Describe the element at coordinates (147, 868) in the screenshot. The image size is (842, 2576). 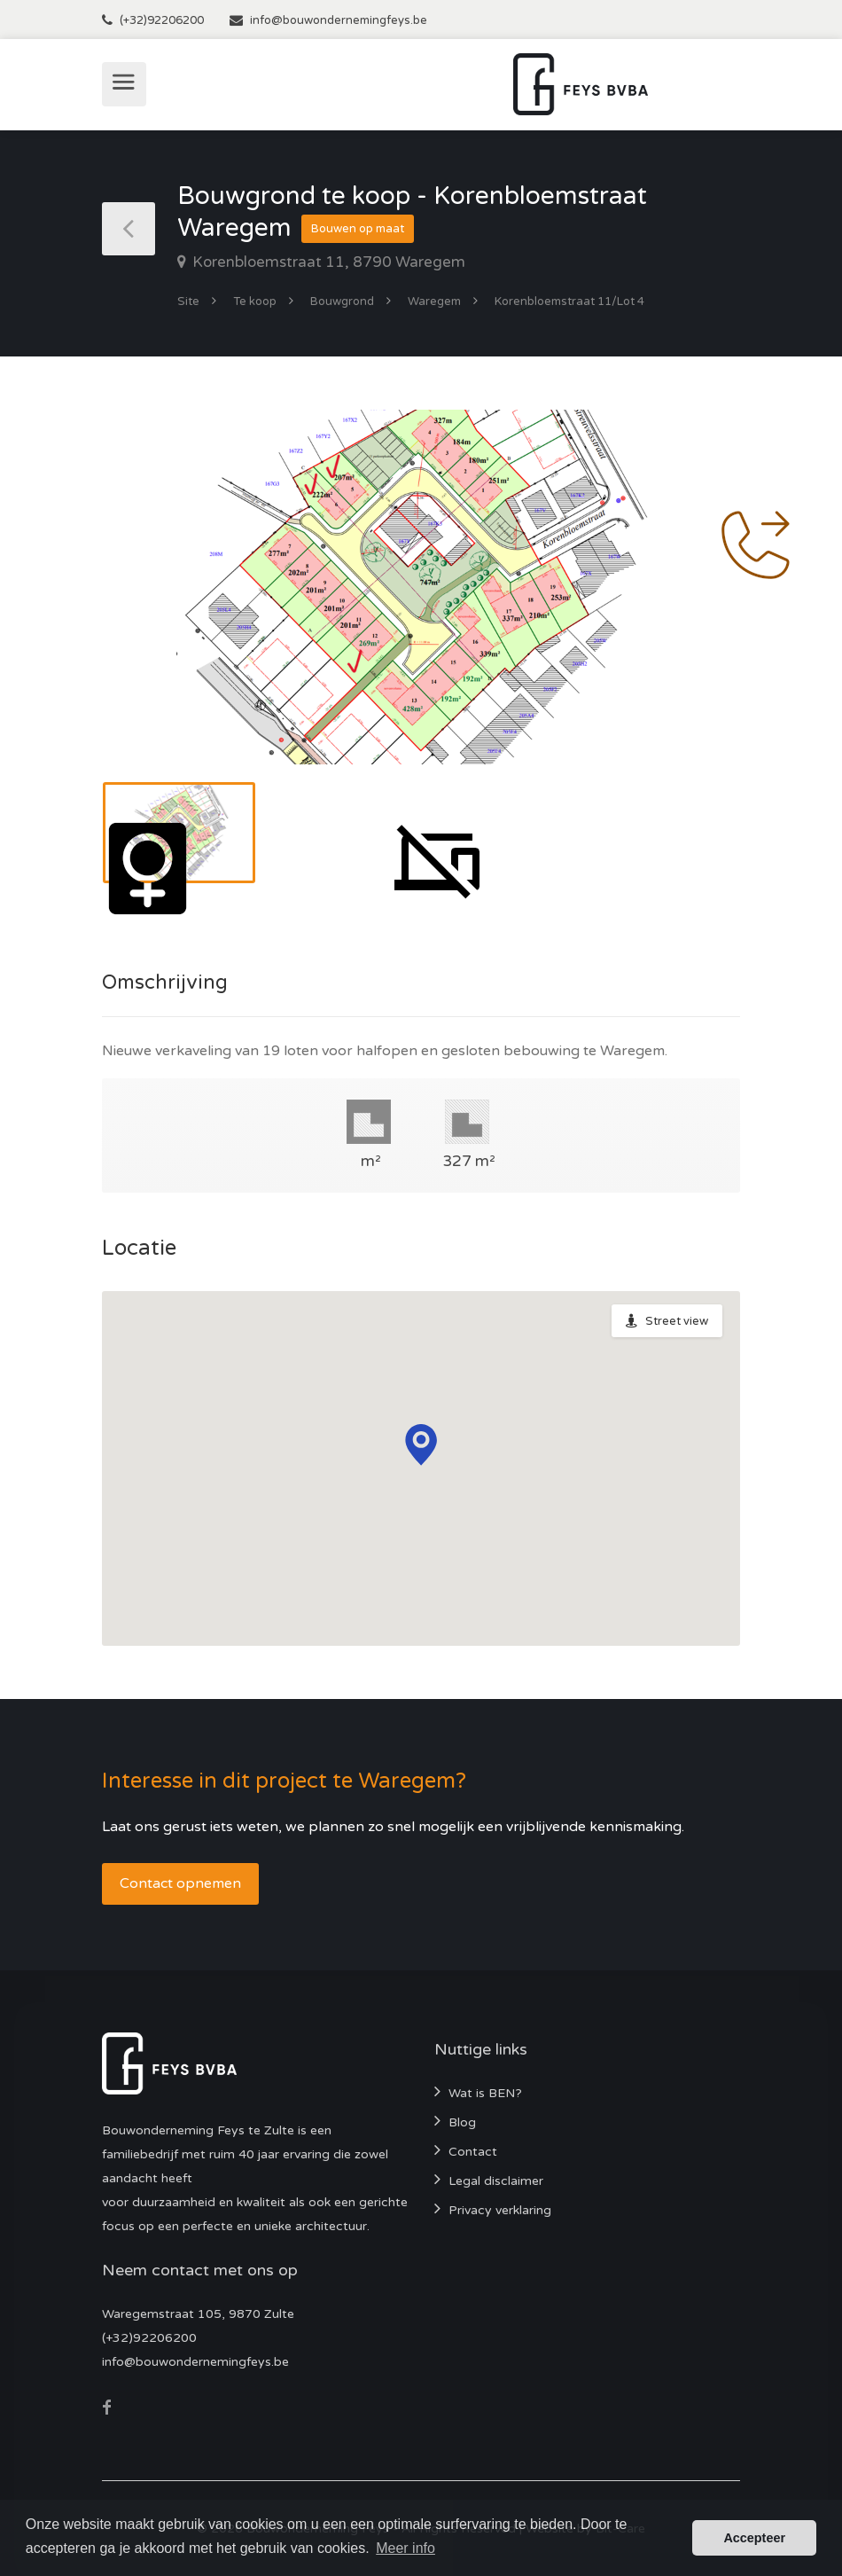
I see `indicates female gender option` at that location.